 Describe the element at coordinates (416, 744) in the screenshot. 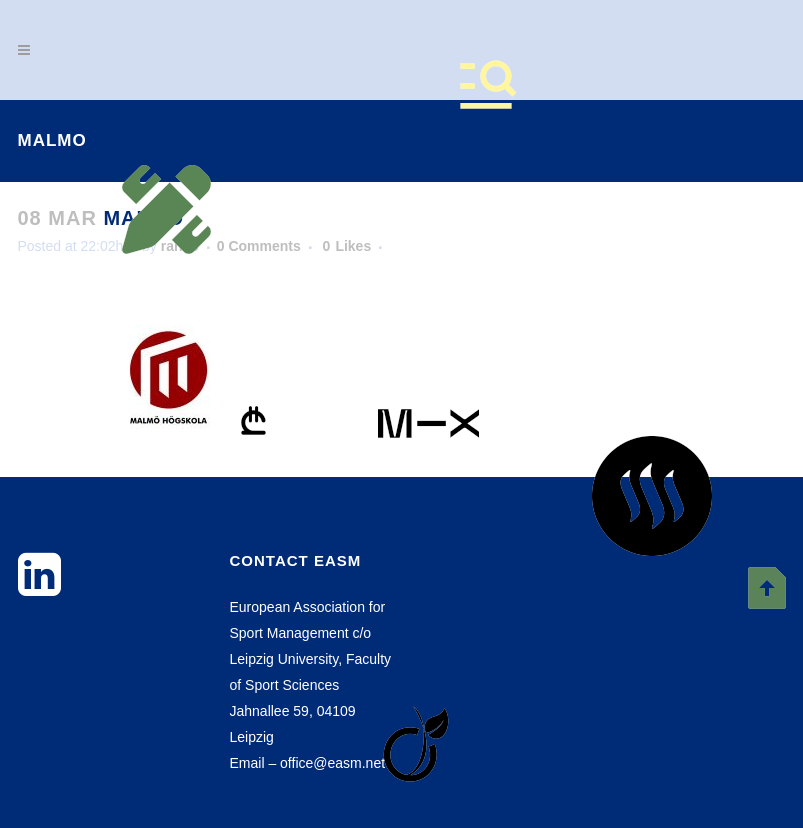

I see `link to viadeo professional network profile` at that location.